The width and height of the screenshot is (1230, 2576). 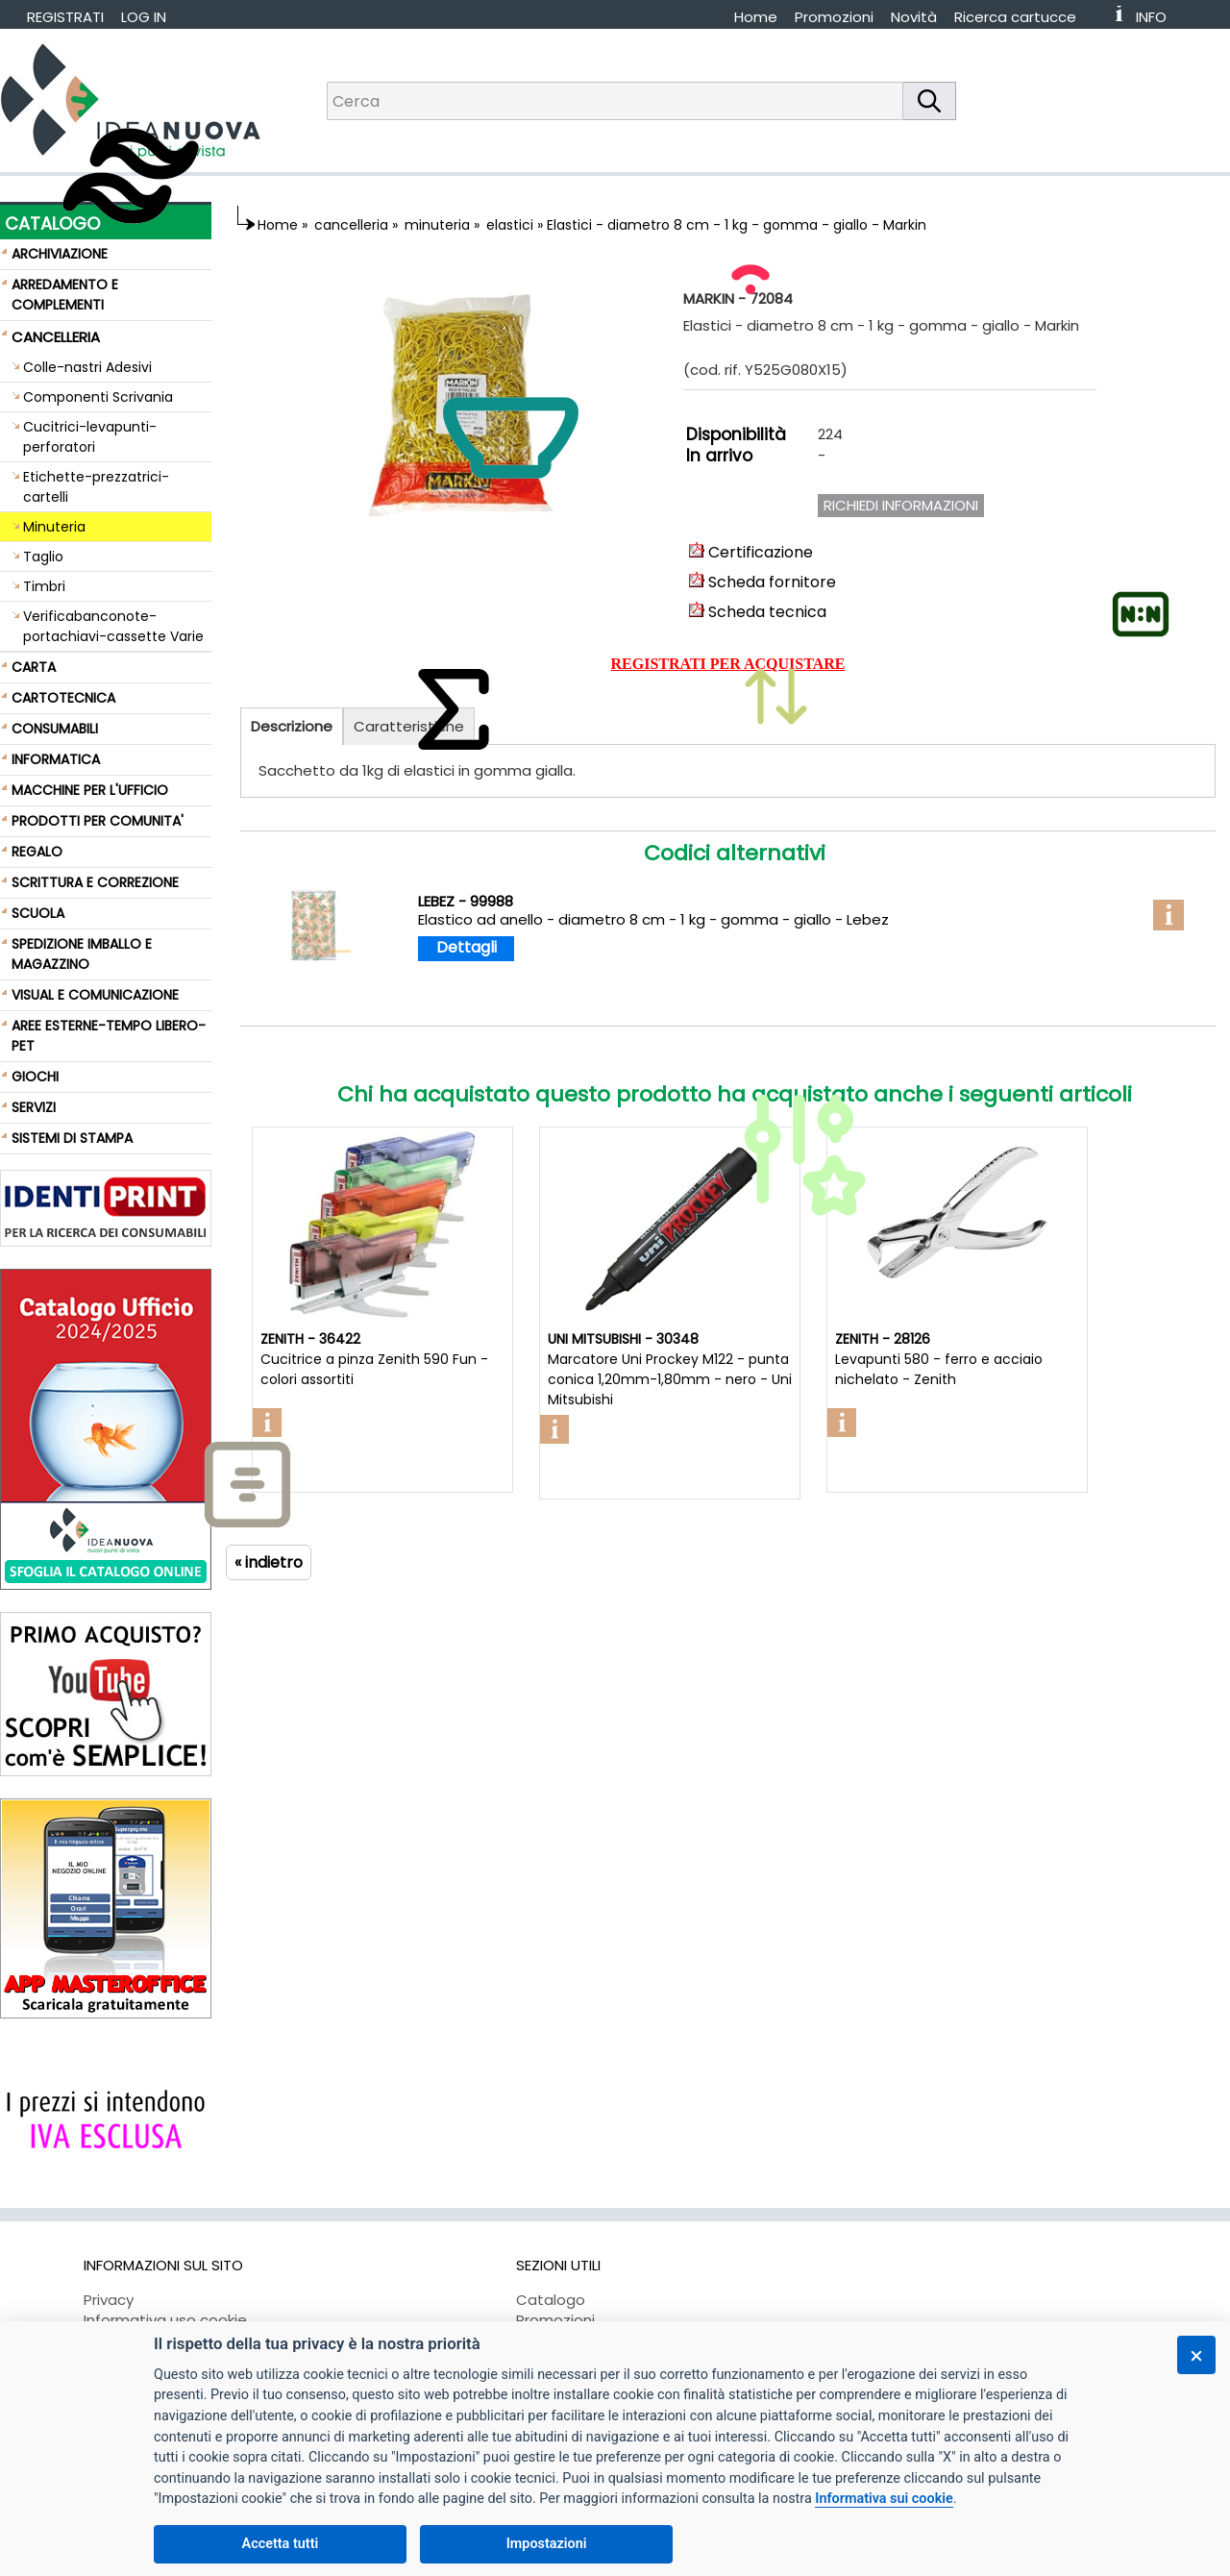 I want to click on indicates weak or limited wifi signal strength, so click(x=750, y=260).